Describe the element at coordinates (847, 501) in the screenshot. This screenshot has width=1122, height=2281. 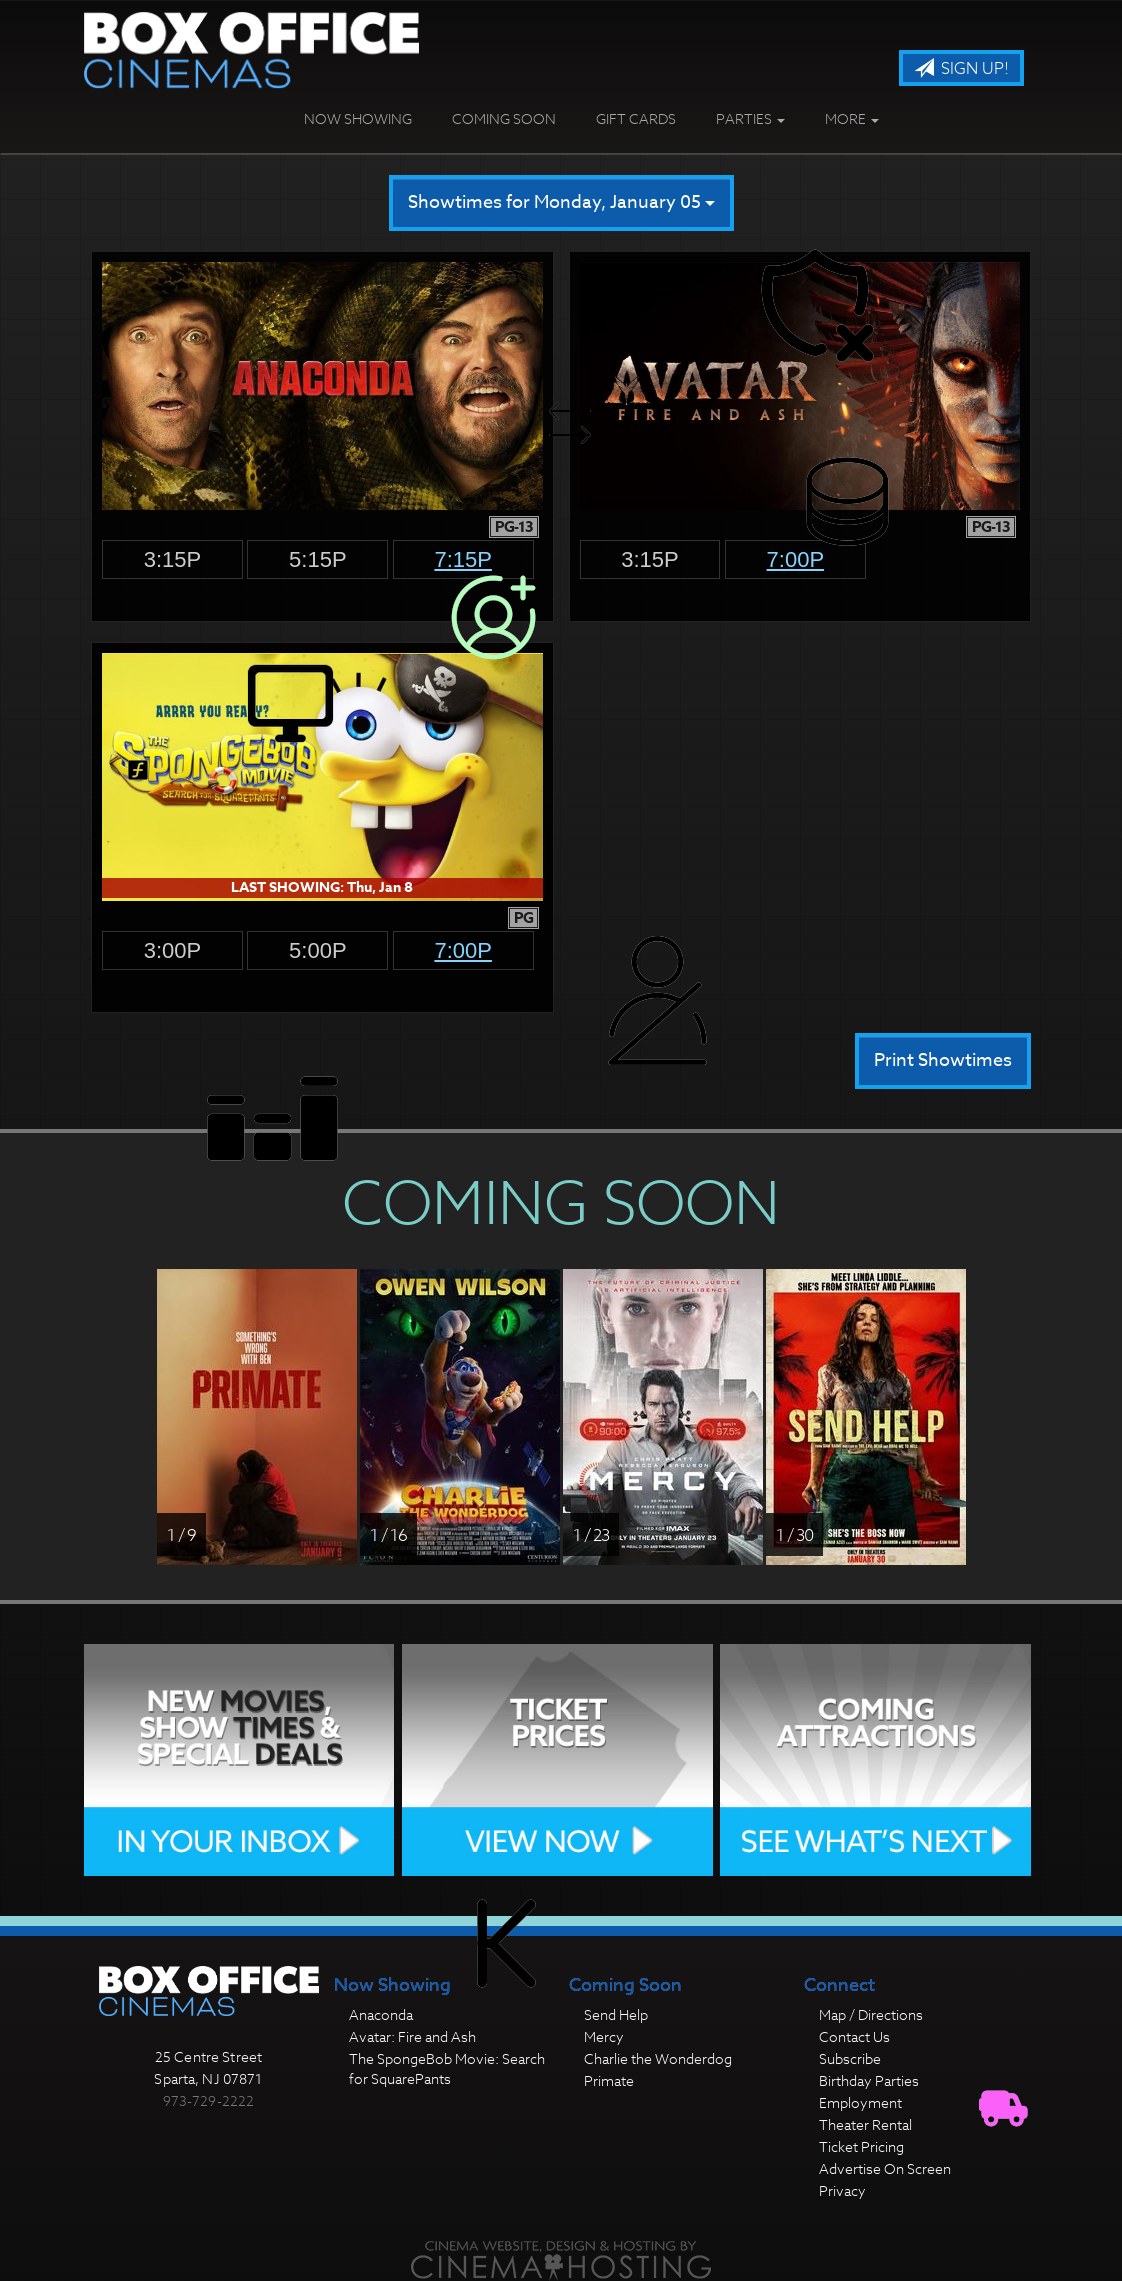
I see `access database or data storage` at that location.